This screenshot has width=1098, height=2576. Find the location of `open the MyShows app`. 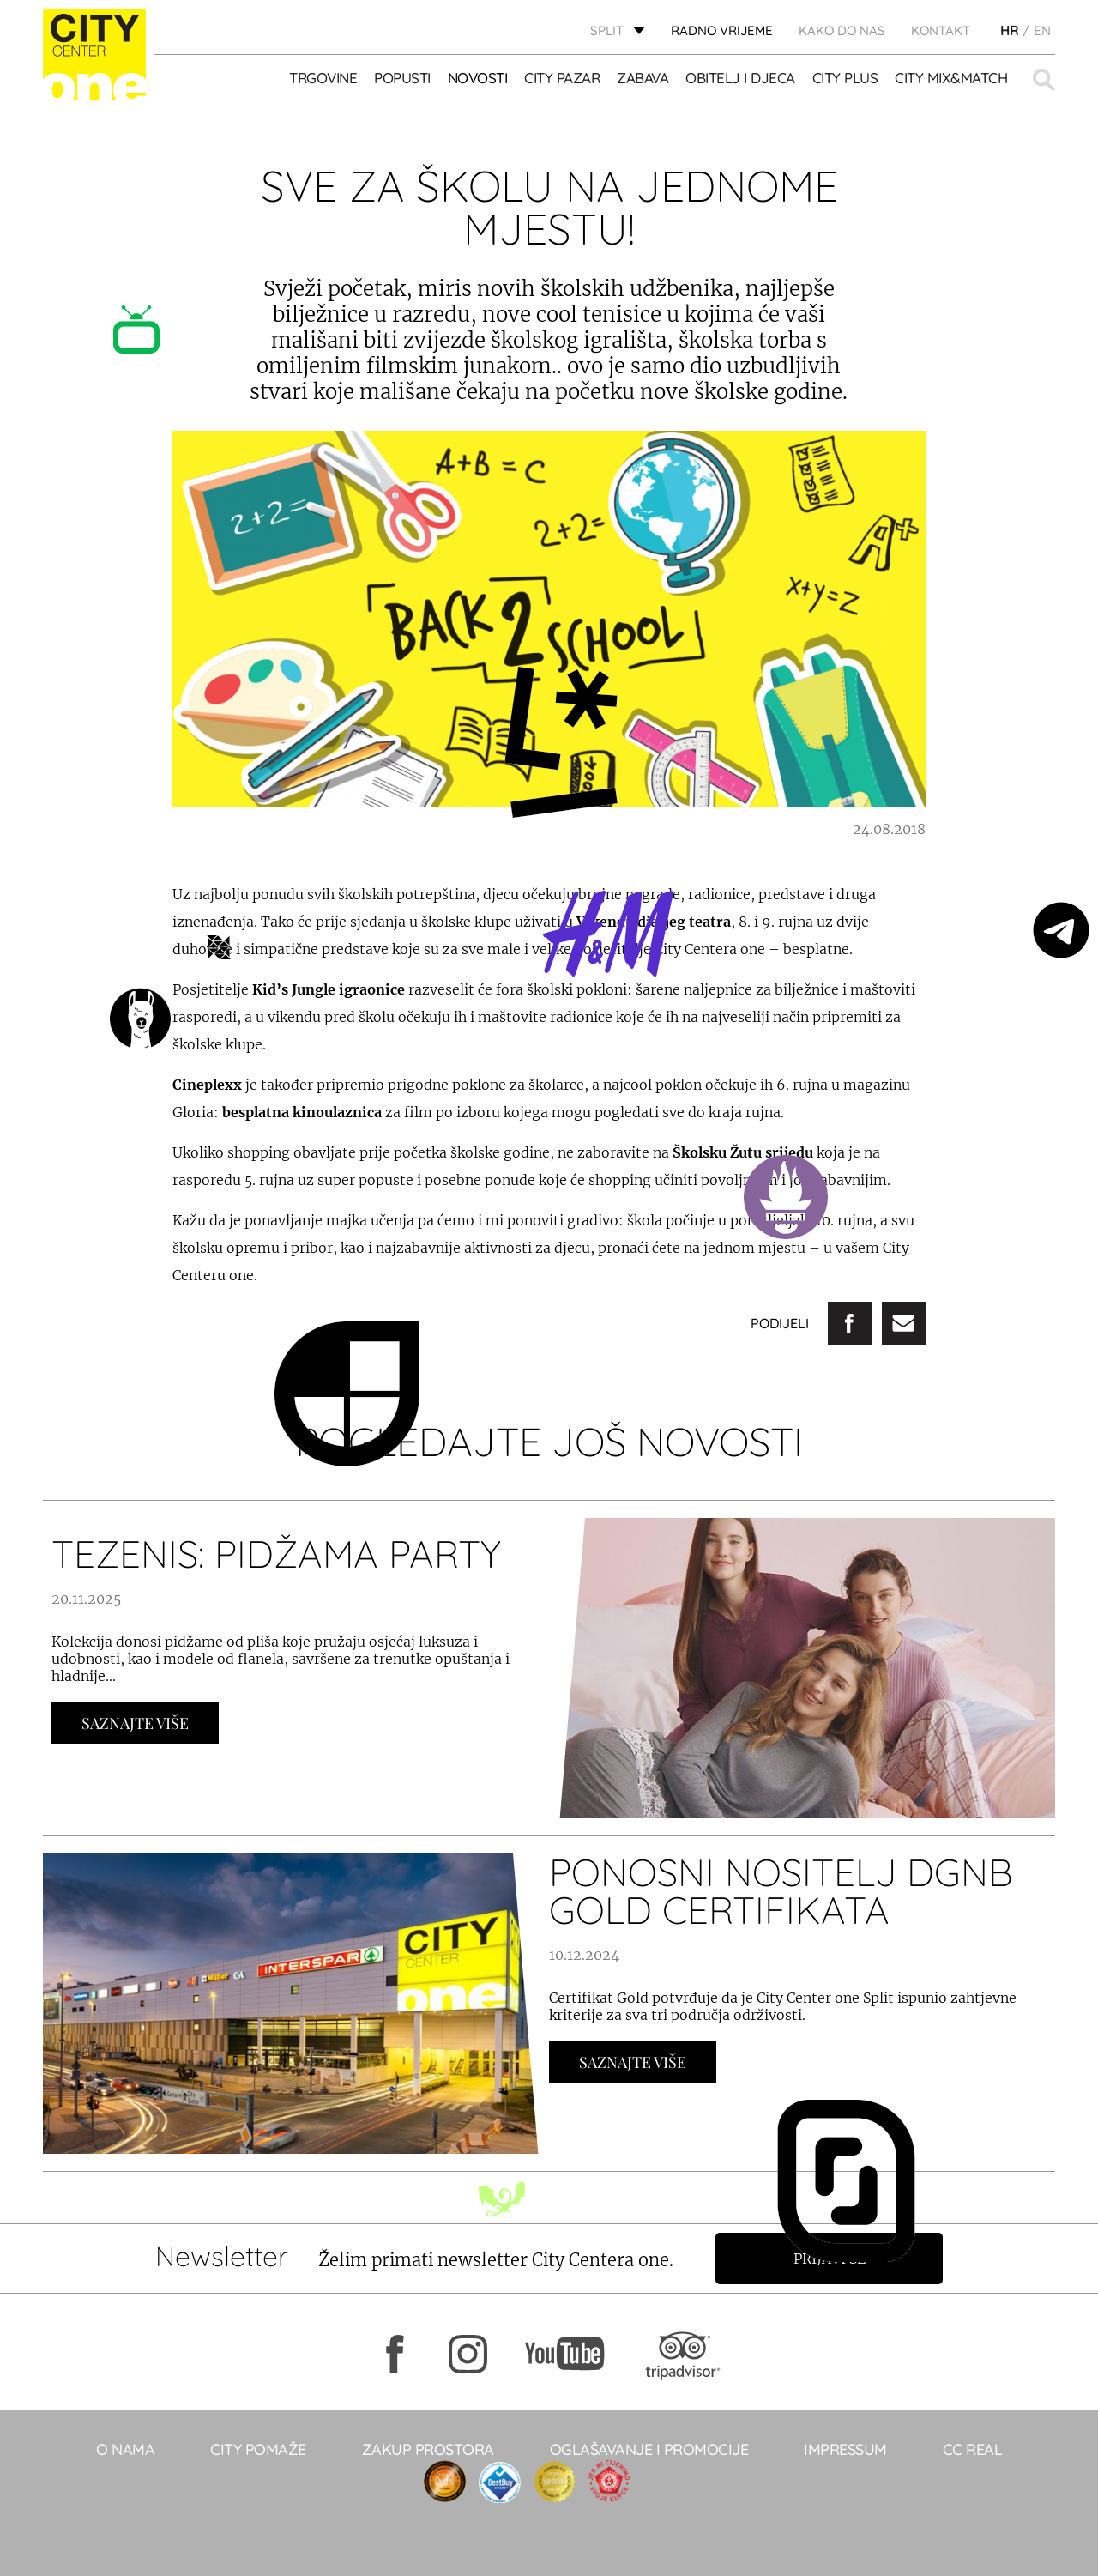

open the MyShows app is located at coordinates (136, 330).